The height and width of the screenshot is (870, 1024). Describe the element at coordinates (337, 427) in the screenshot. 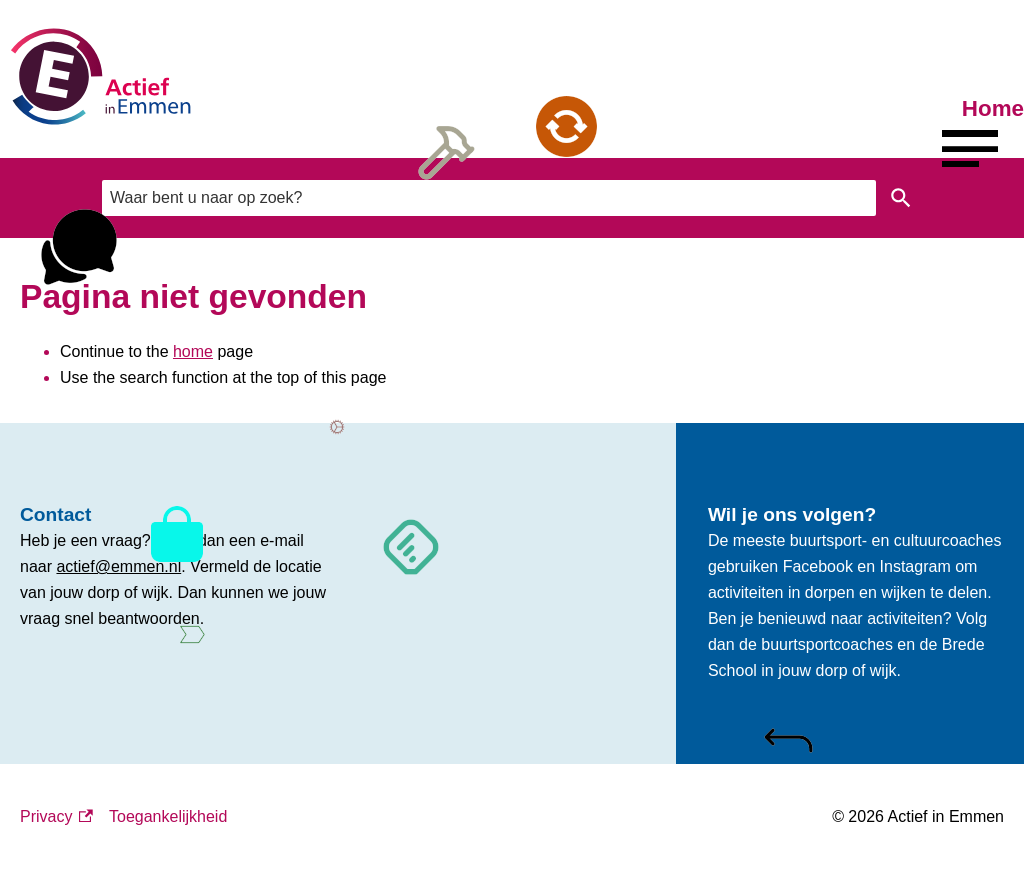

I see `access settings` at that location.